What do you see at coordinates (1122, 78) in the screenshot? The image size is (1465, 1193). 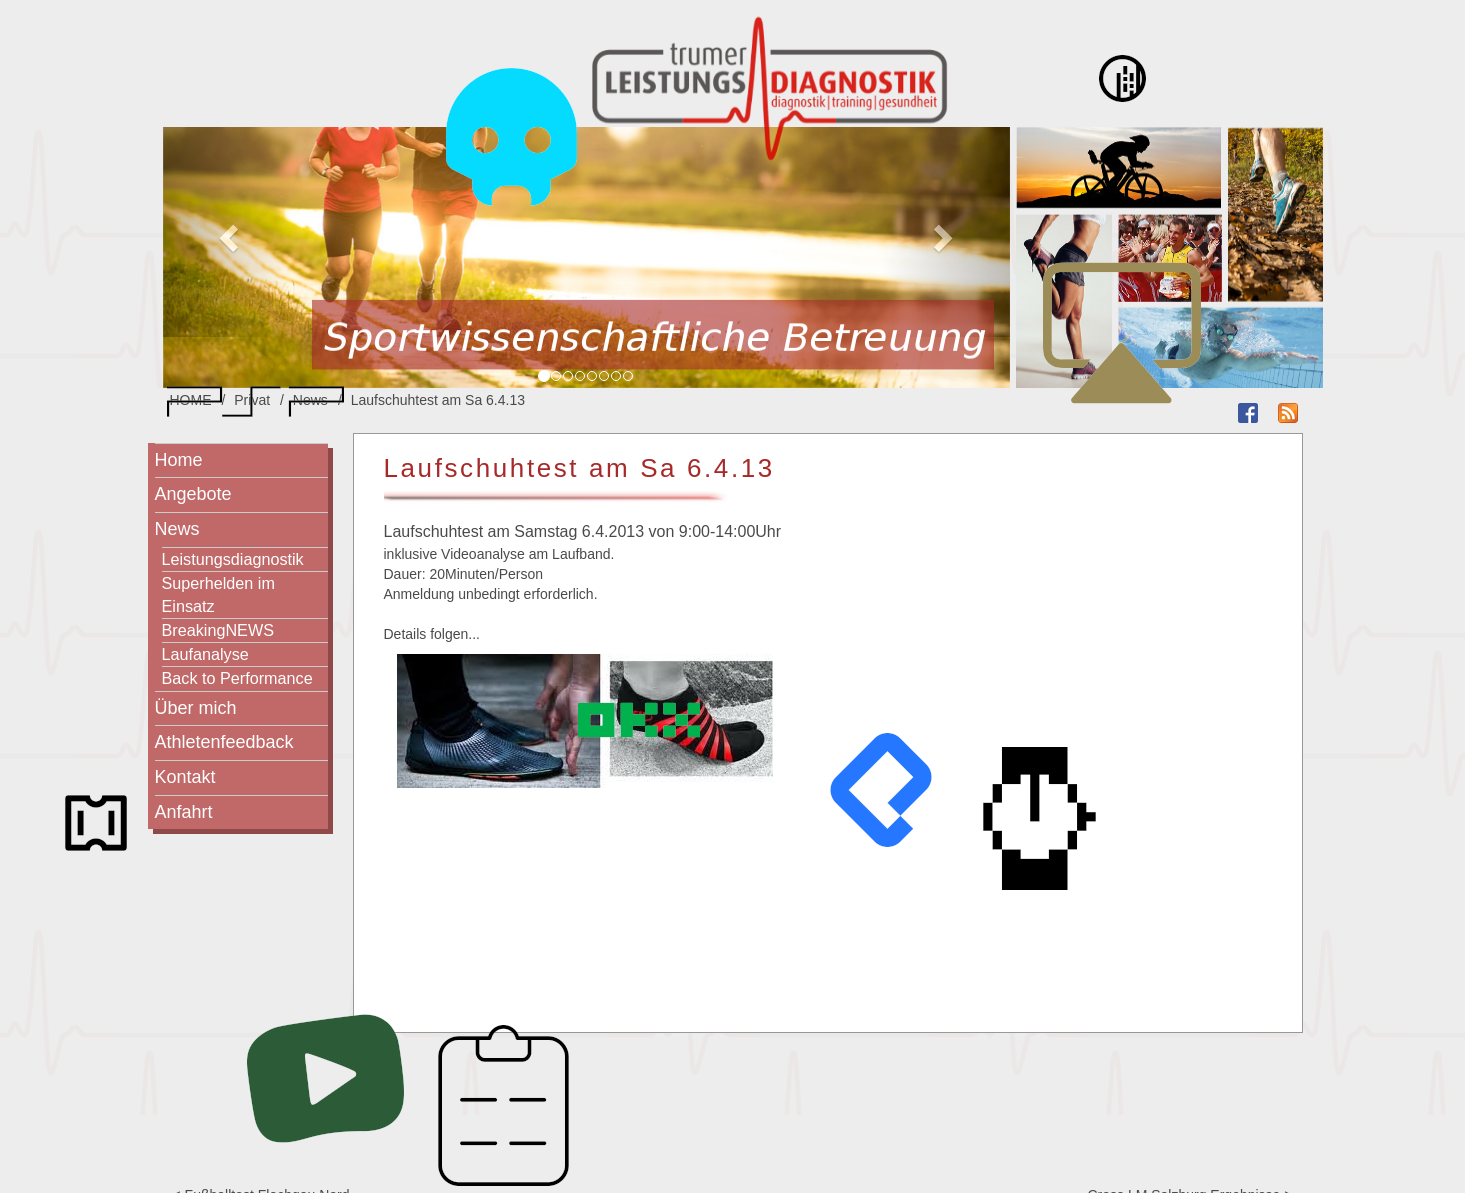 I see `GeoPandas library logo` at bounding box center [1122, 78].